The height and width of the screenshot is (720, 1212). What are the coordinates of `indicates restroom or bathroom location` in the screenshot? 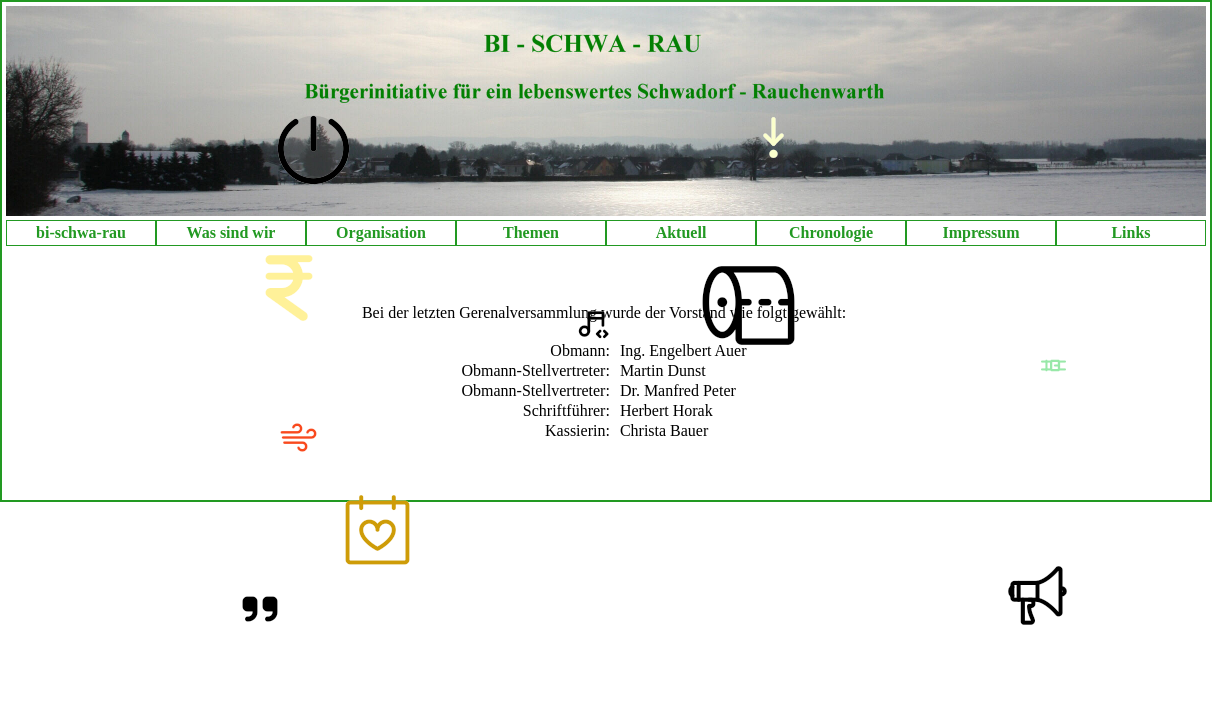 It's located at (748, 305).